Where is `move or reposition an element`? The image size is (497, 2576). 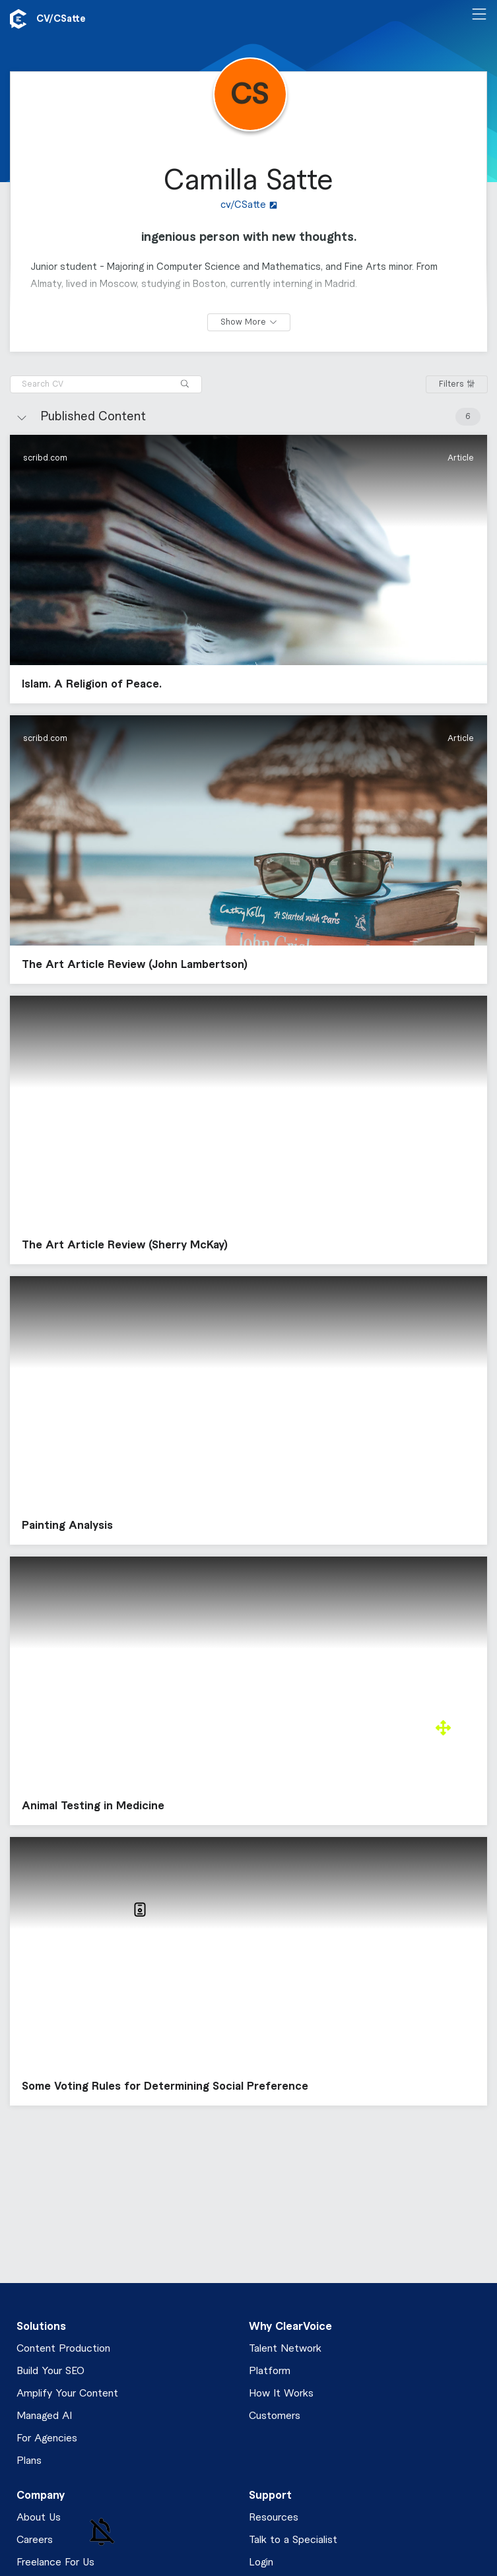 move or reposition an element is located at coordinates (443, 1727).